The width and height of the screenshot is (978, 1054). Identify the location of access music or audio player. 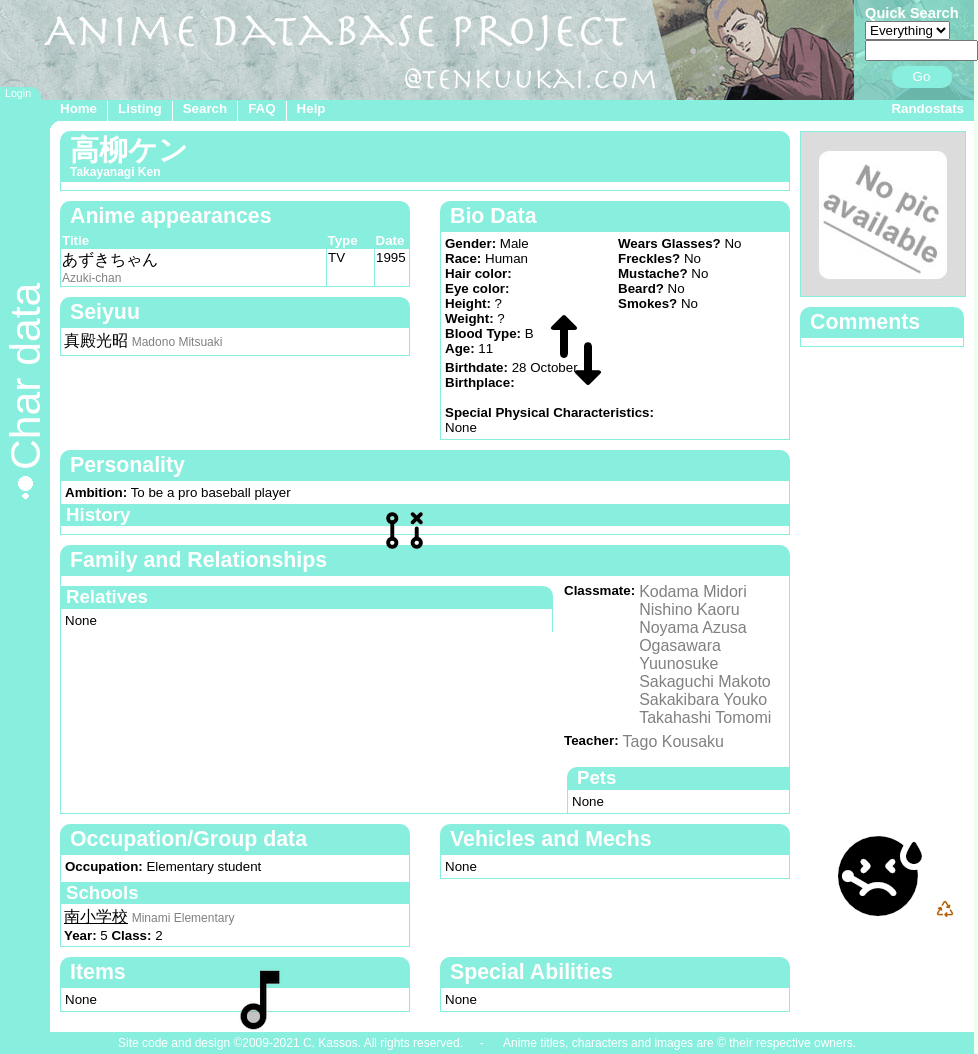
(260, 1000).